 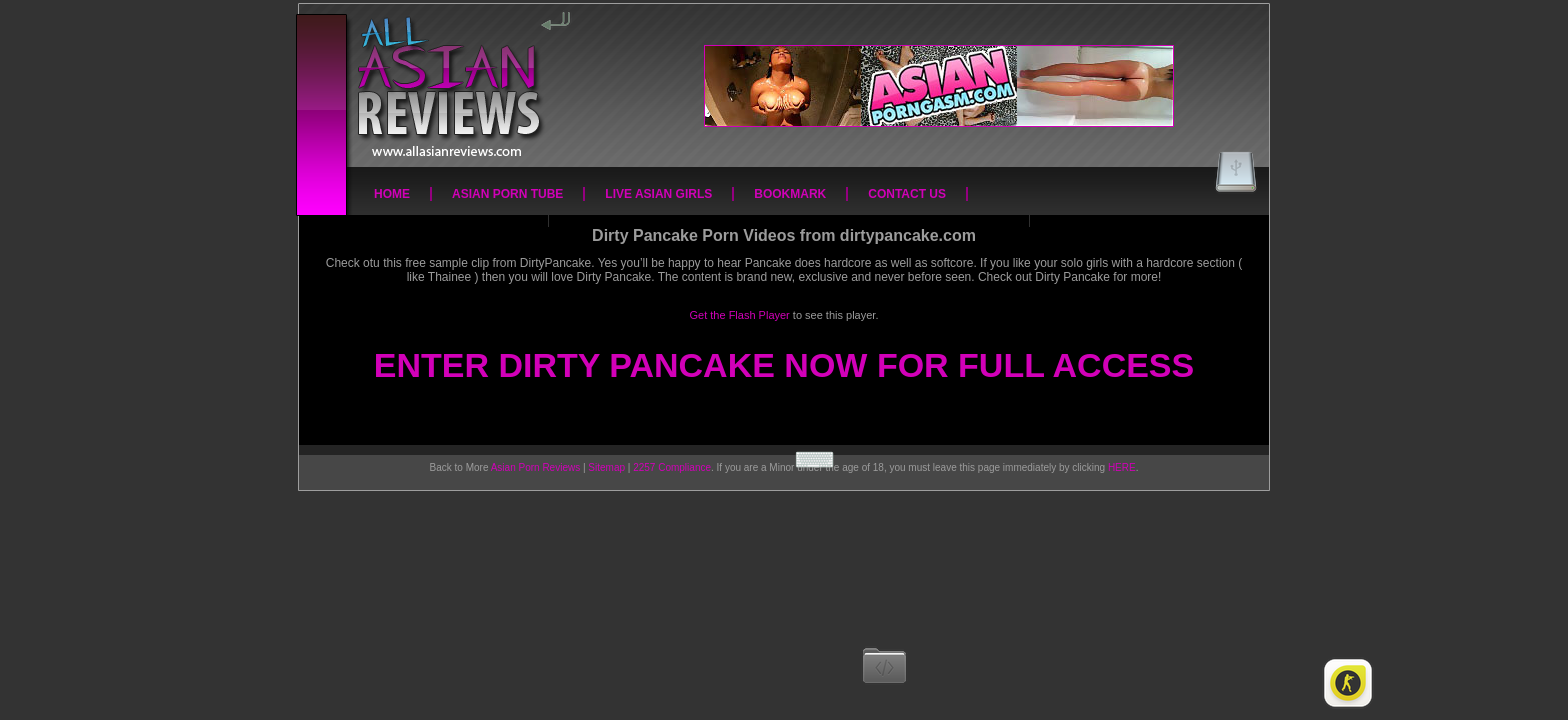 What do you see at coordinates (884, 665) in the screenshot?
I see `open your code projects folder` at bounding box center [884, 665].